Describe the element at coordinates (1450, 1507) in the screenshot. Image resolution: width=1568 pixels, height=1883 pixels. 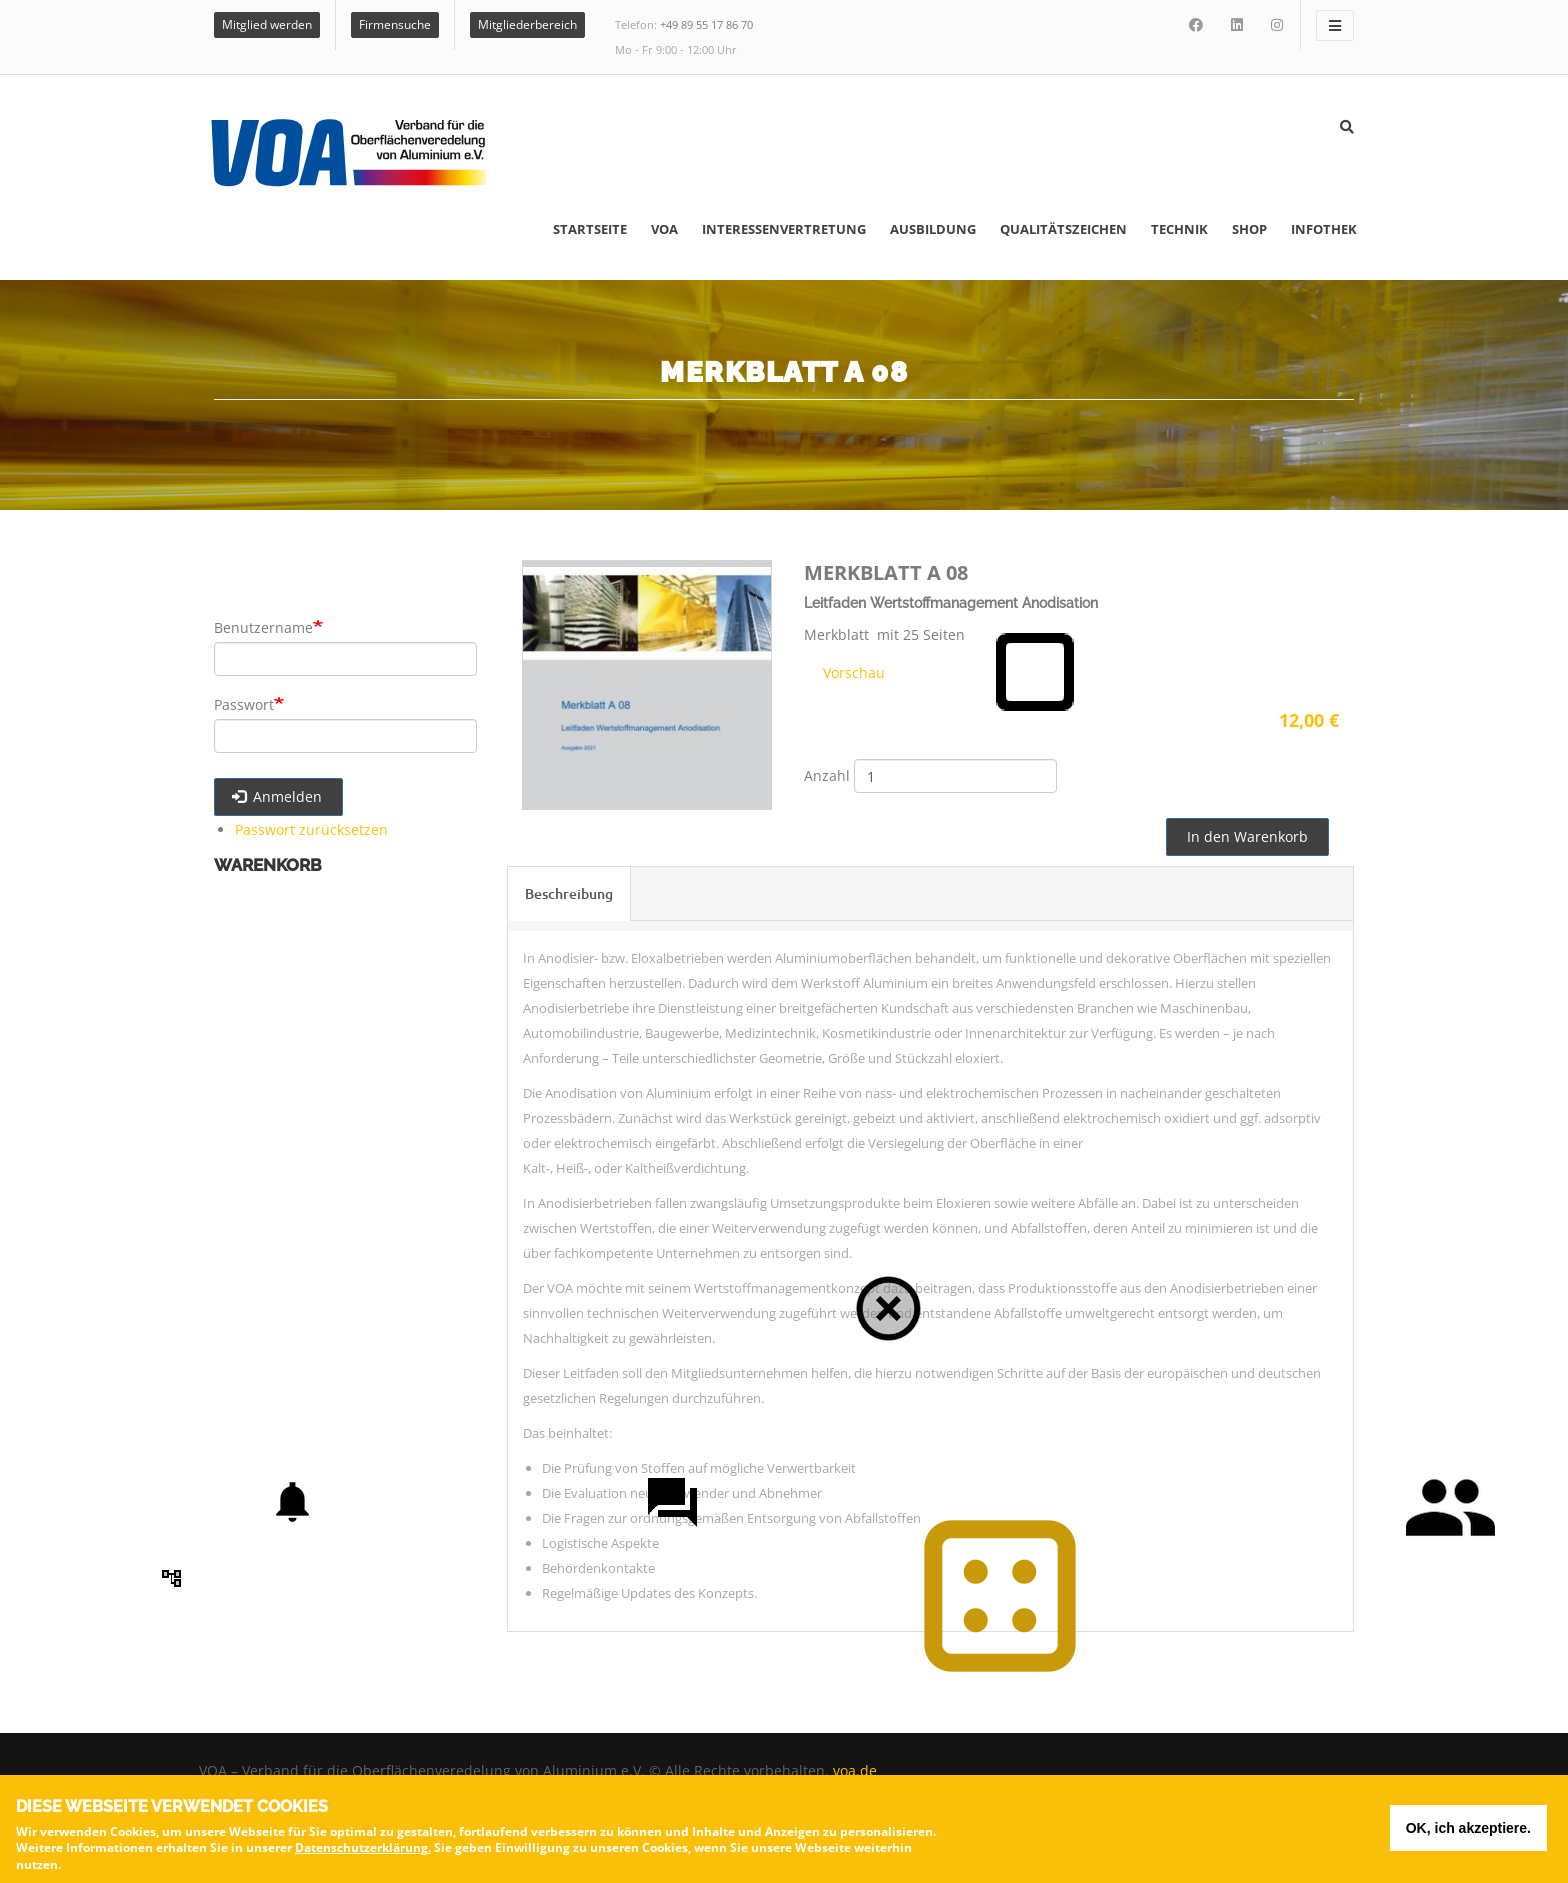
I see `view group members` at that location.